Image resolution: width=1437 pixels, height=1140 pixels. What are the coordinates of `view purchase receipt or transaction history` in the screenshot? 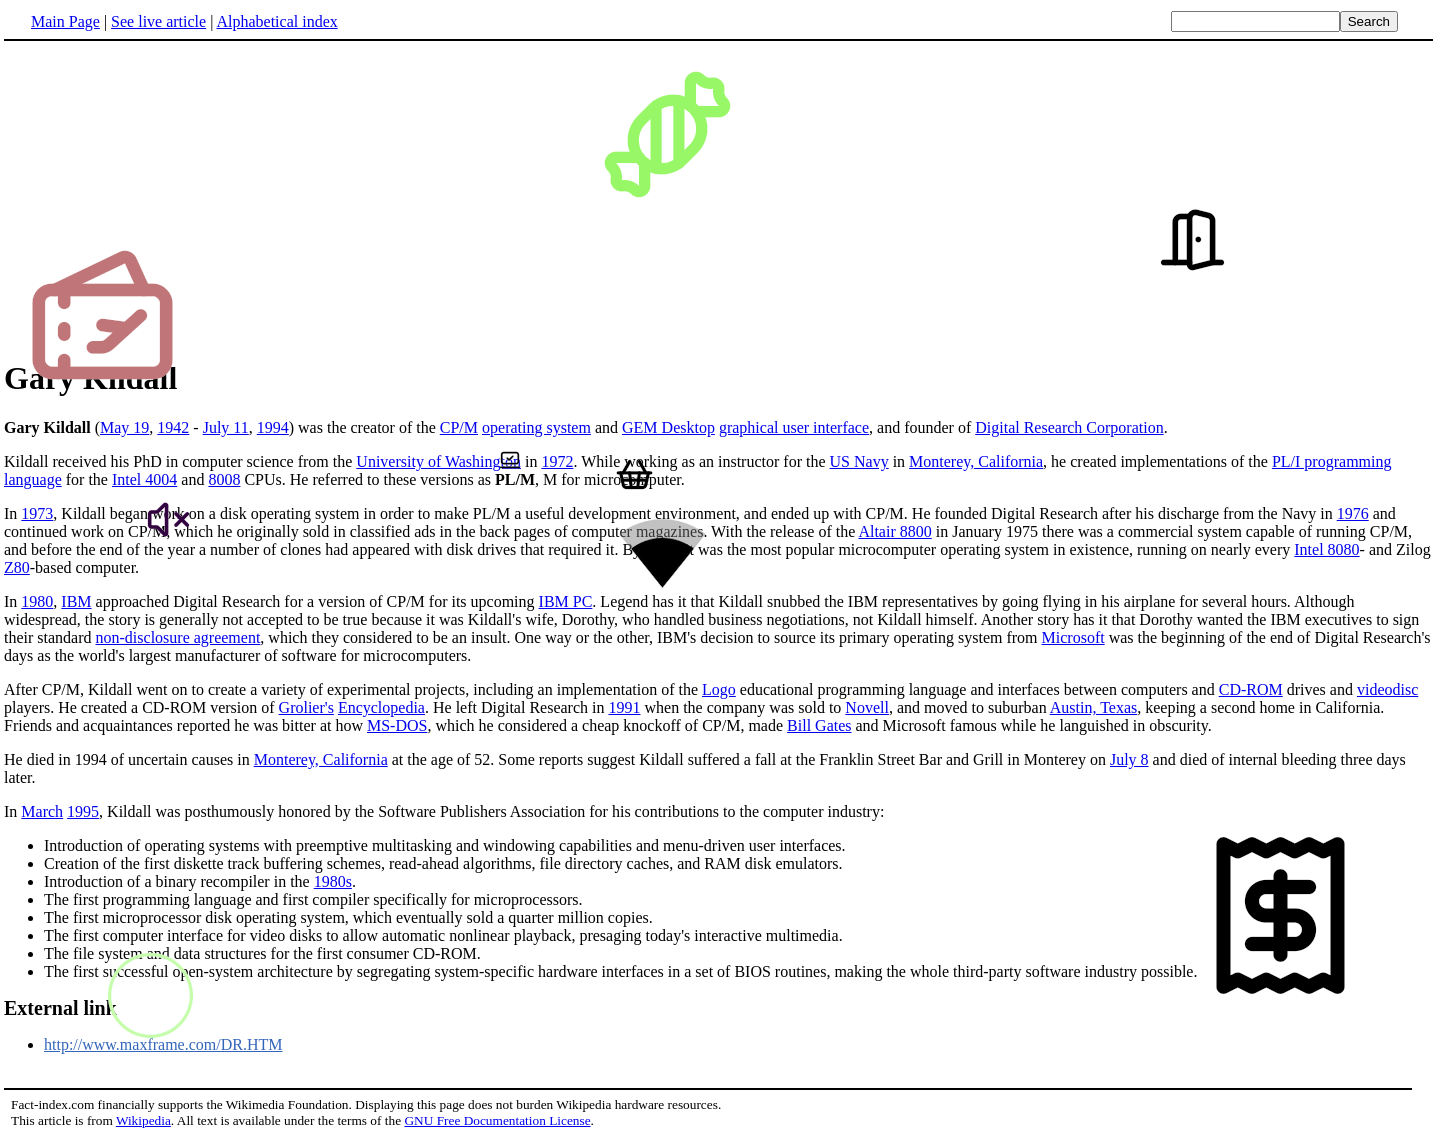 It's located at (1280, 915).